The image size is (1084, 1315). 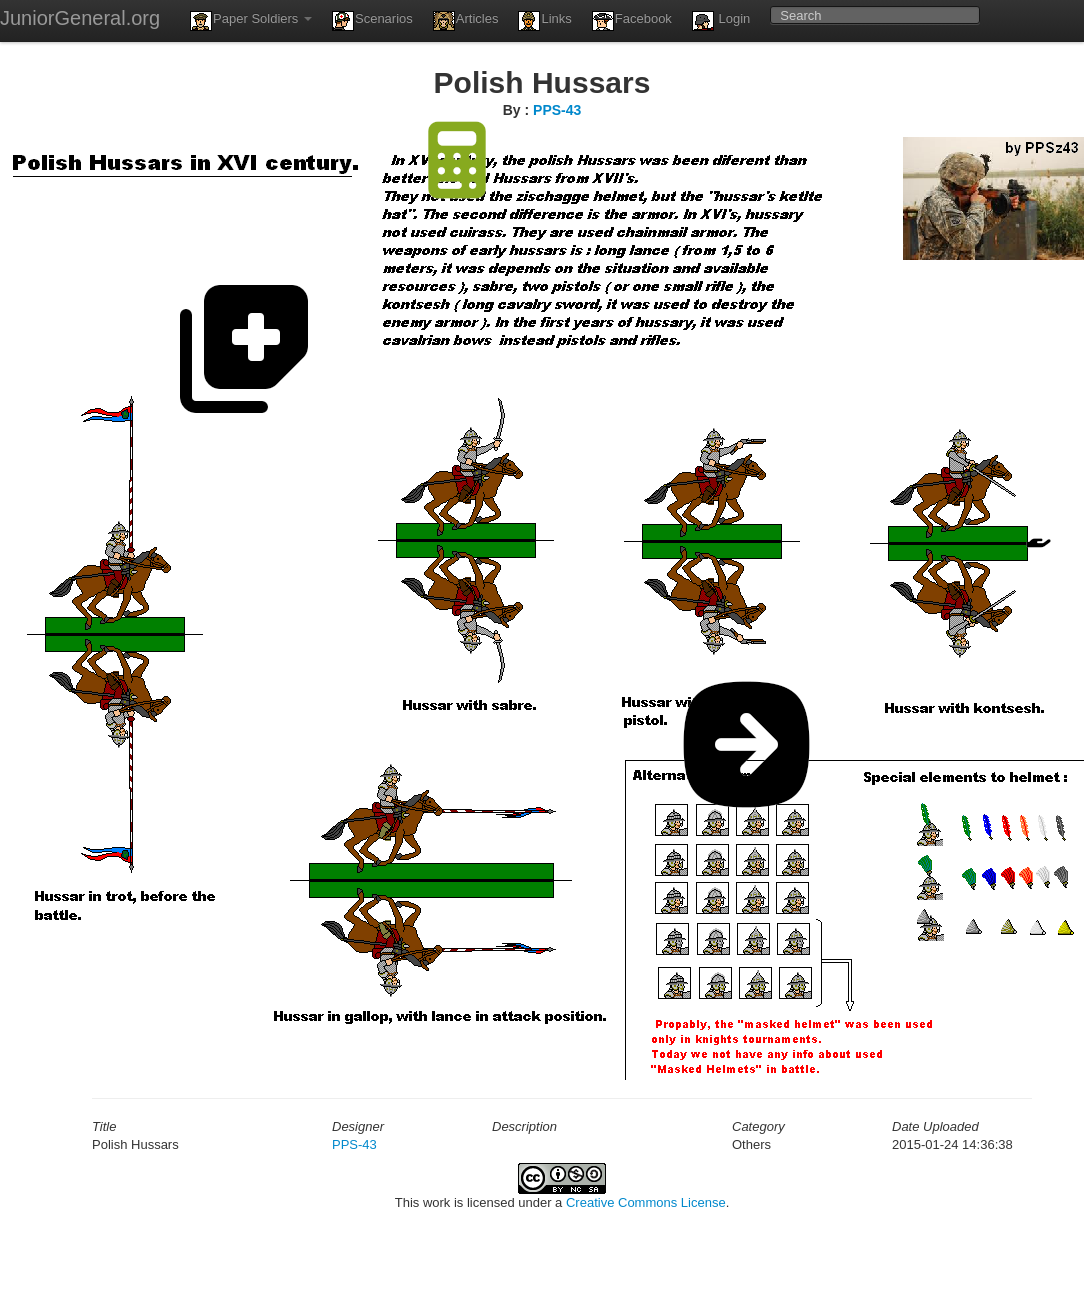 I want to click on open the calculator app, so click(x=457, y=160).